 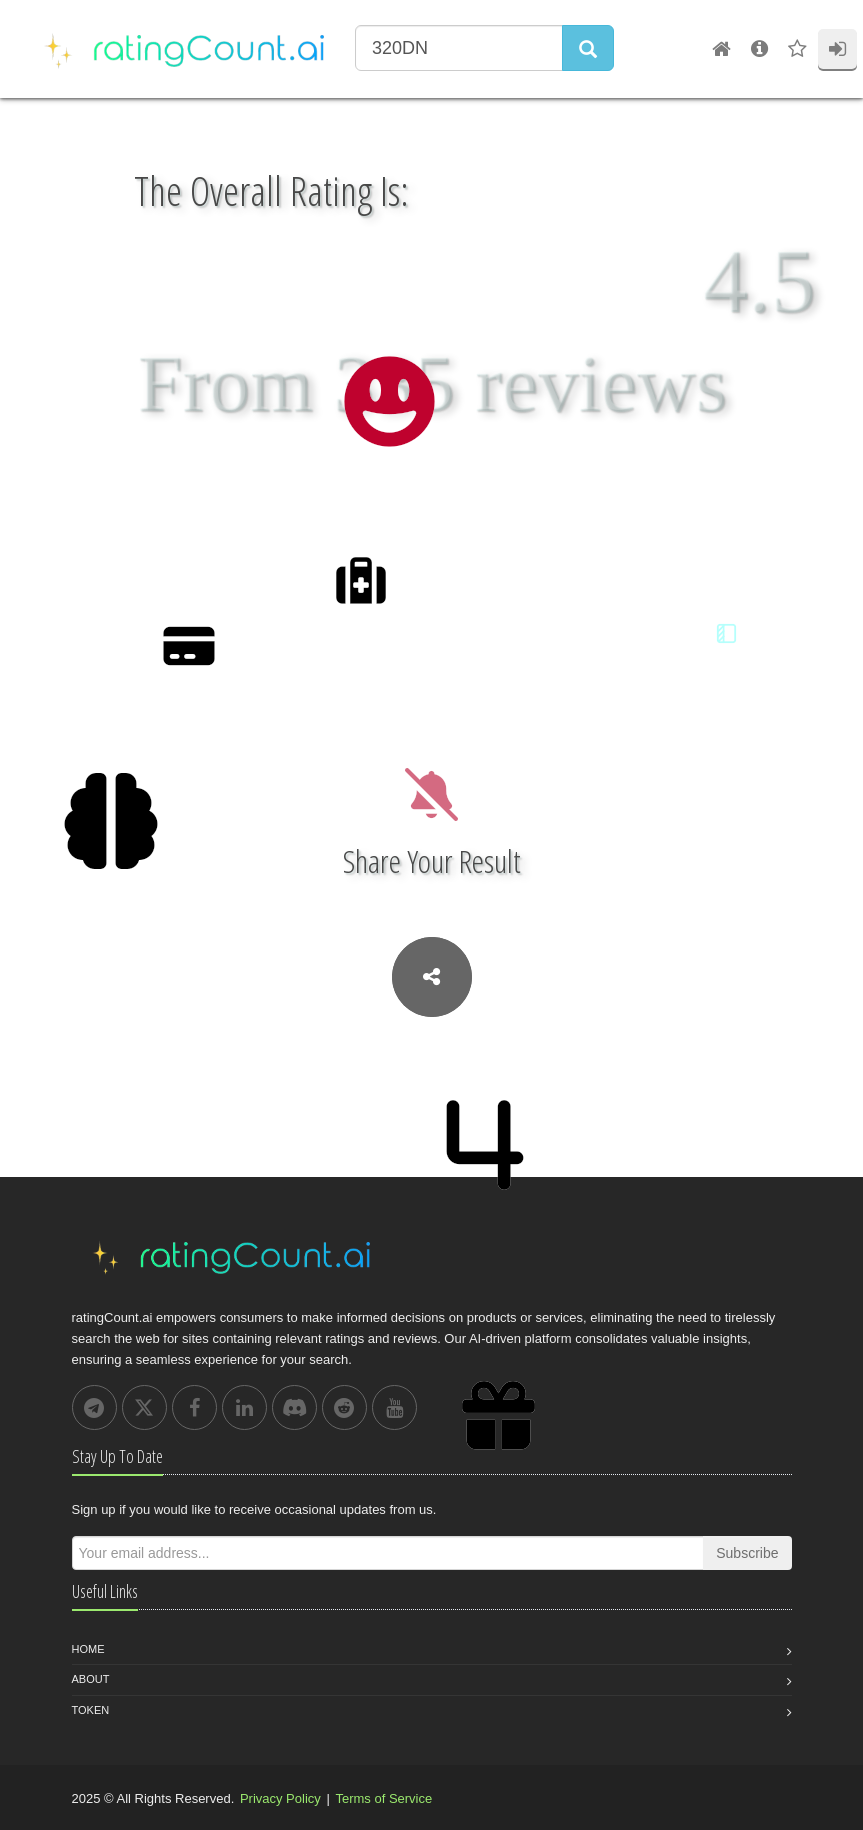 What do you see at coordinates (361, 582) in the screenshot?
I see `access medical or health-related information` at bounding box center [361, 582].